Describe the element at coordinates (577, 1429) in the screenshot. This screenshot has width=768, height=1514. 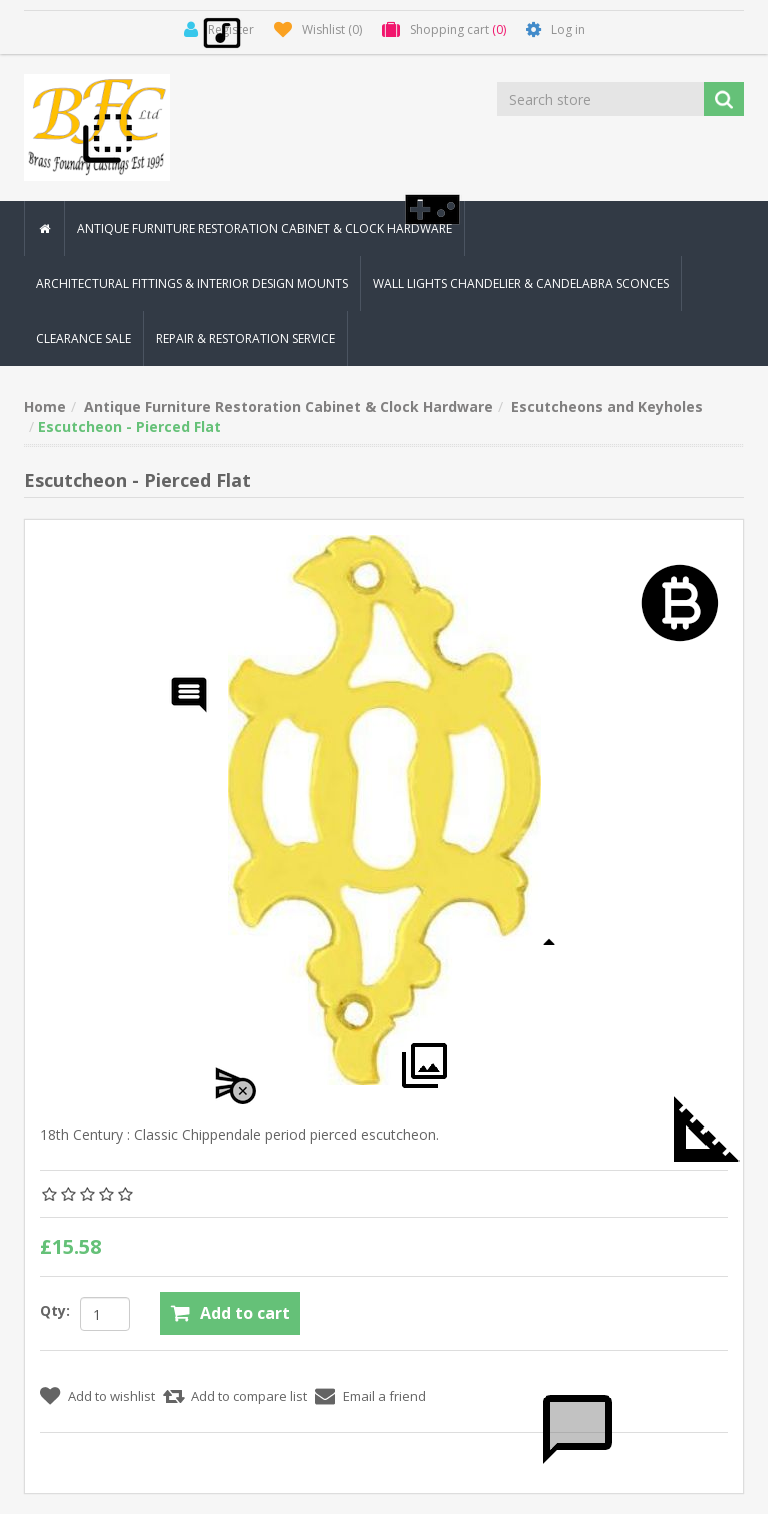
I see `open chat or messaging` at that location.